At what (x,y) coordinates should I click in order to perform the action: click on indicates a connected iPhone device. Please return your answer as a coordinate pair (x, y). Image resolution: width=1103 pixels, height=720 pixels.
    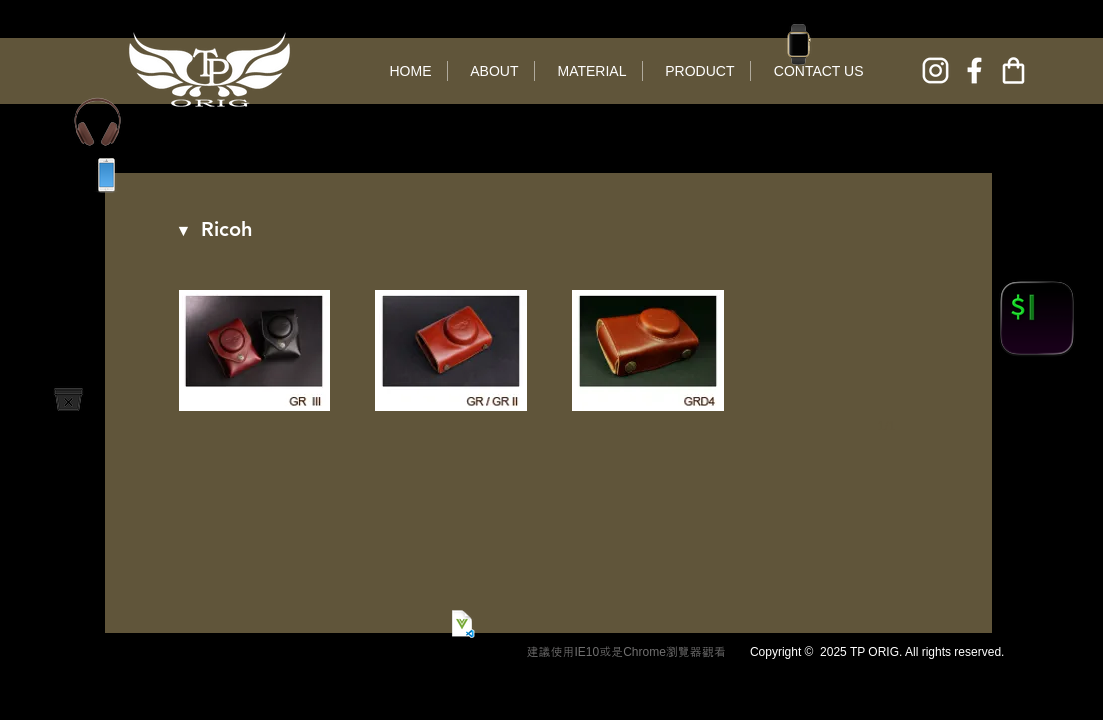
    Looking at the image, I should click on (106, 175).